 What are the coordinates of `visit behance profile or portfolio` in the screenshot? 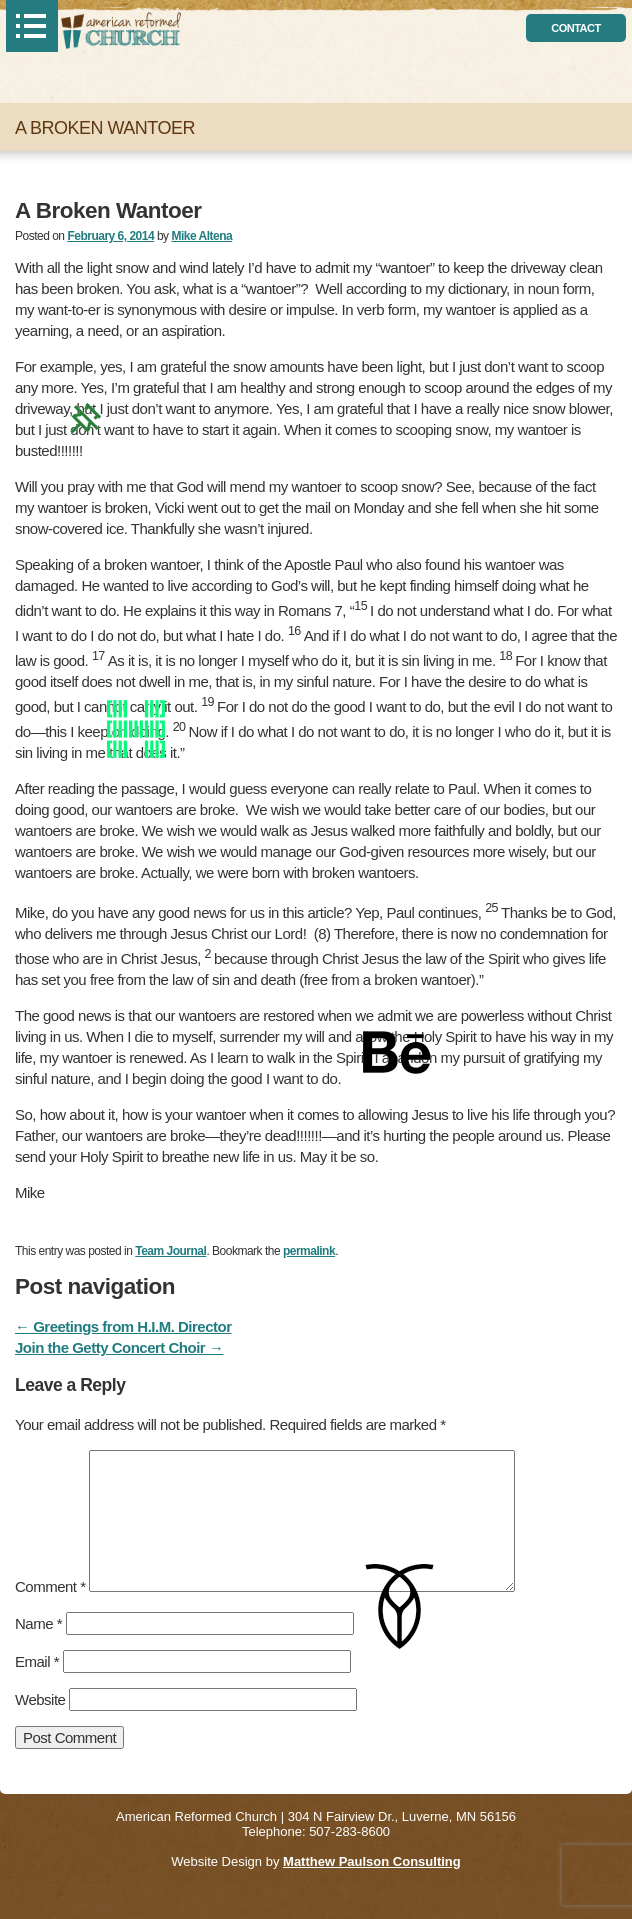 It's located at (396, 1051).